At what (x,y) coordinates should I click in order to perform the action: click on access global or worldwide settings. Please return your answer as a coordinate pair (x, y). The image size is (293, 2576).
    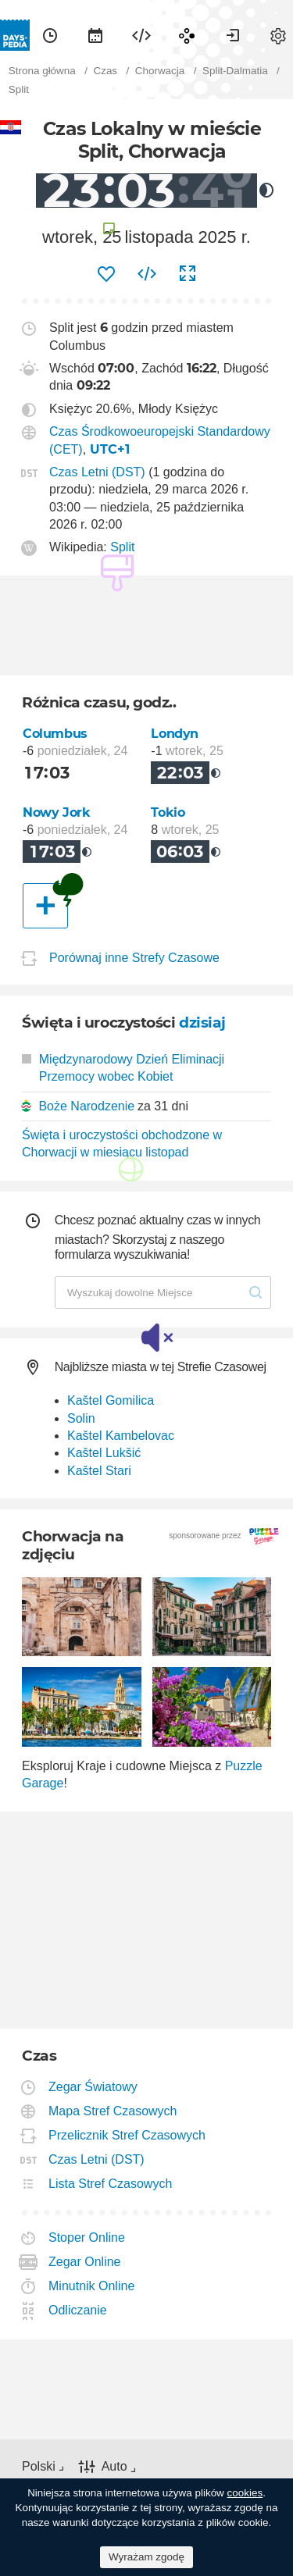
    Looking at the image, I should click on (130, 1169).